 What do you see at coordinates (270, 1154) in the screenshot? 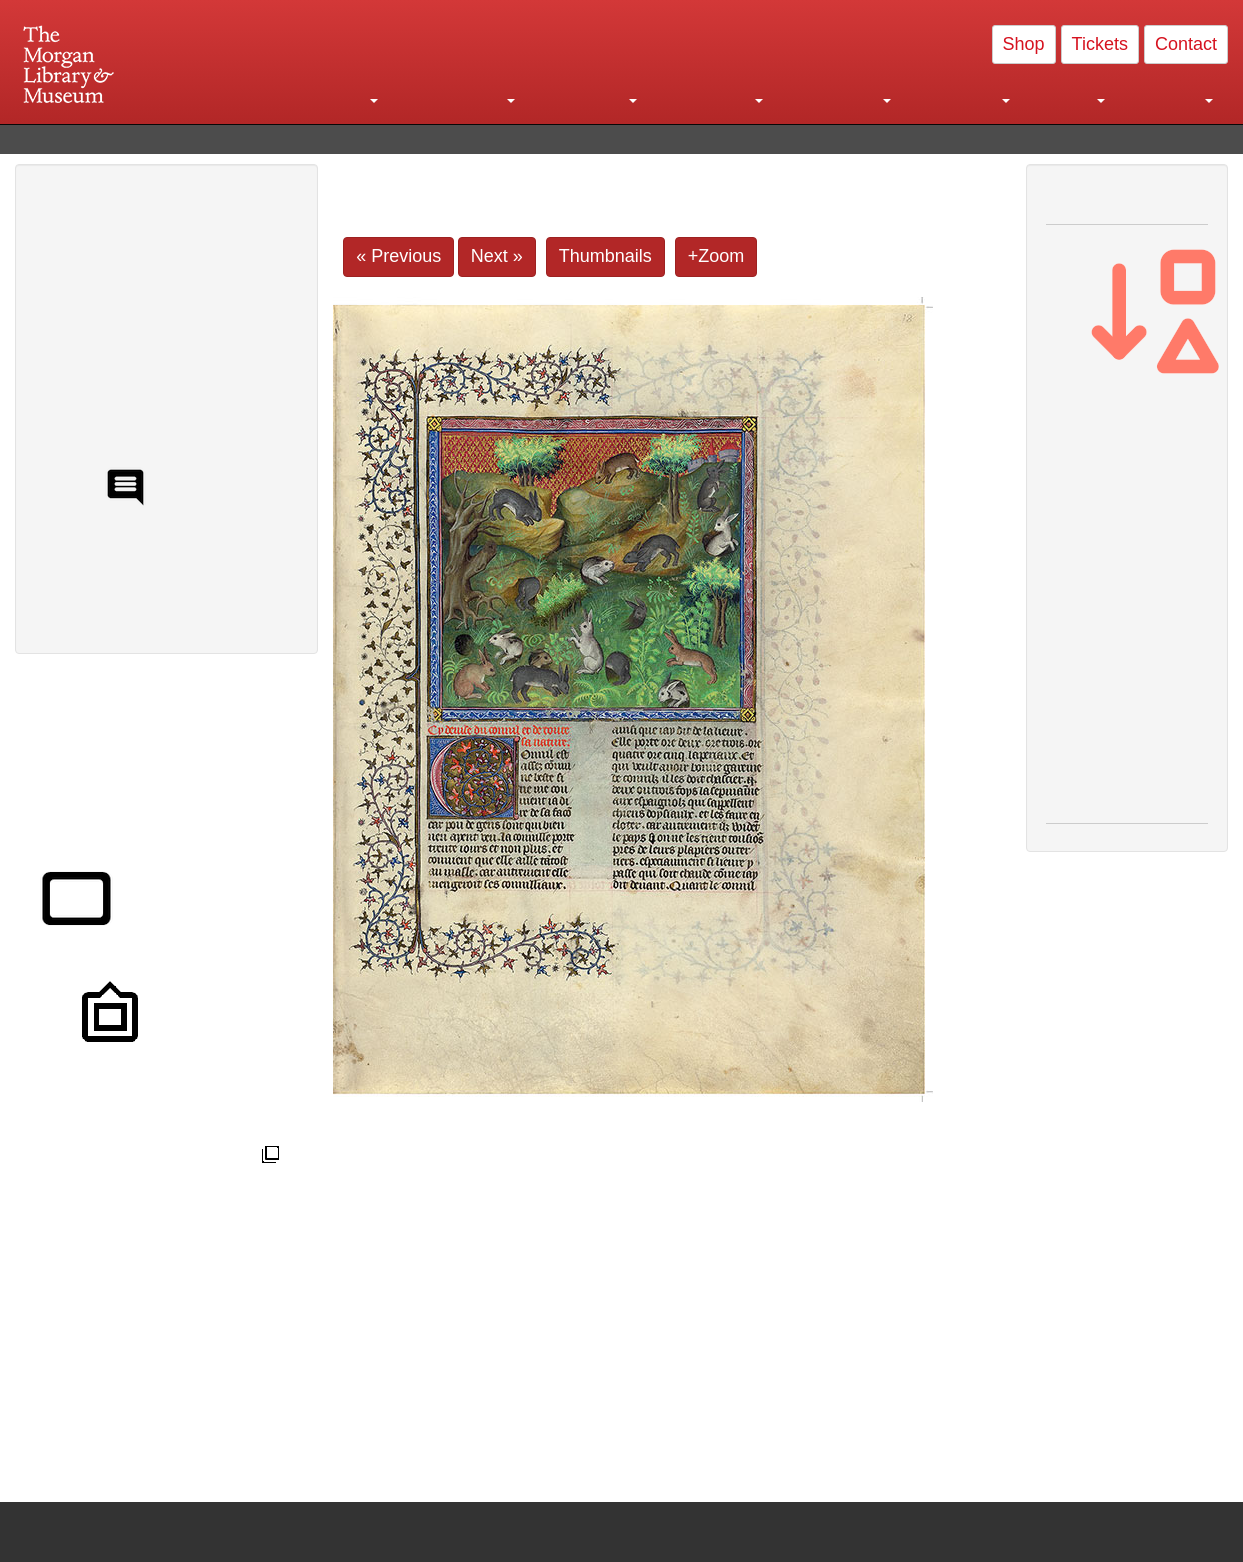
I see `view multiple layers or stacked items` at bounding box center [270, 1154].